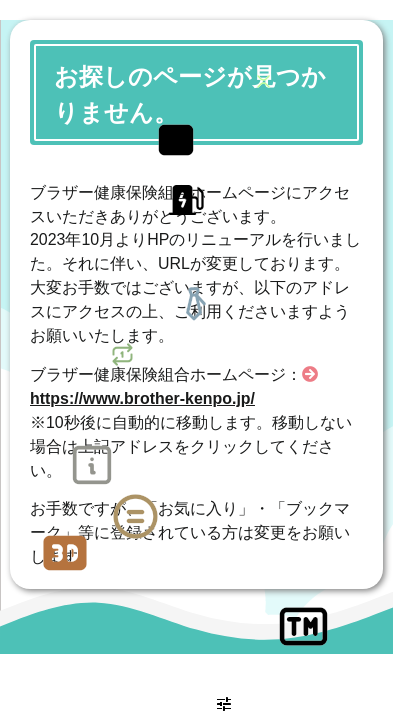 This screenshot has height=720, width=393. What do you see at coordinates (194, 303) in the screenshot?
I see `view formal dress code requirements` at bounding box center [194, 303].